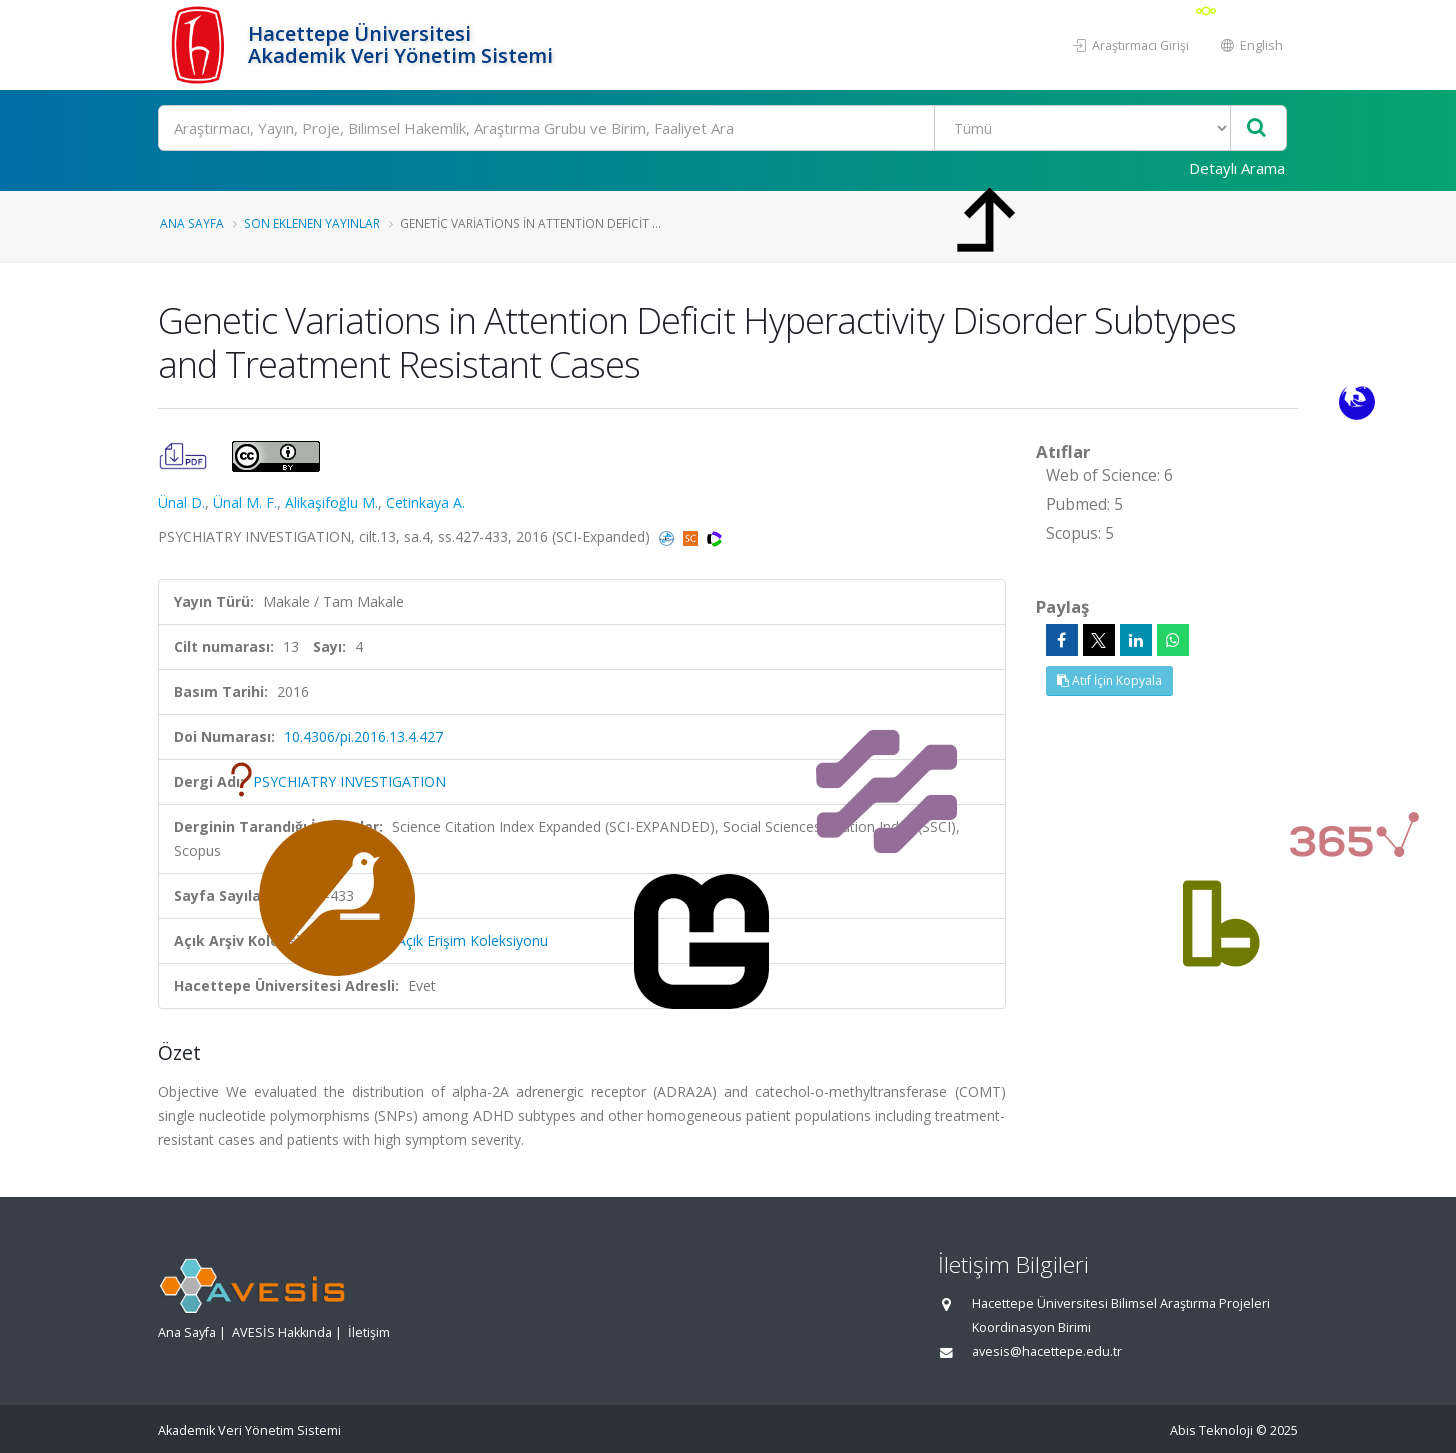  What do you see at coordinates (985, 223) in the screenshot?
I see `turn right then continue forward` at bounding box center [985, 223].